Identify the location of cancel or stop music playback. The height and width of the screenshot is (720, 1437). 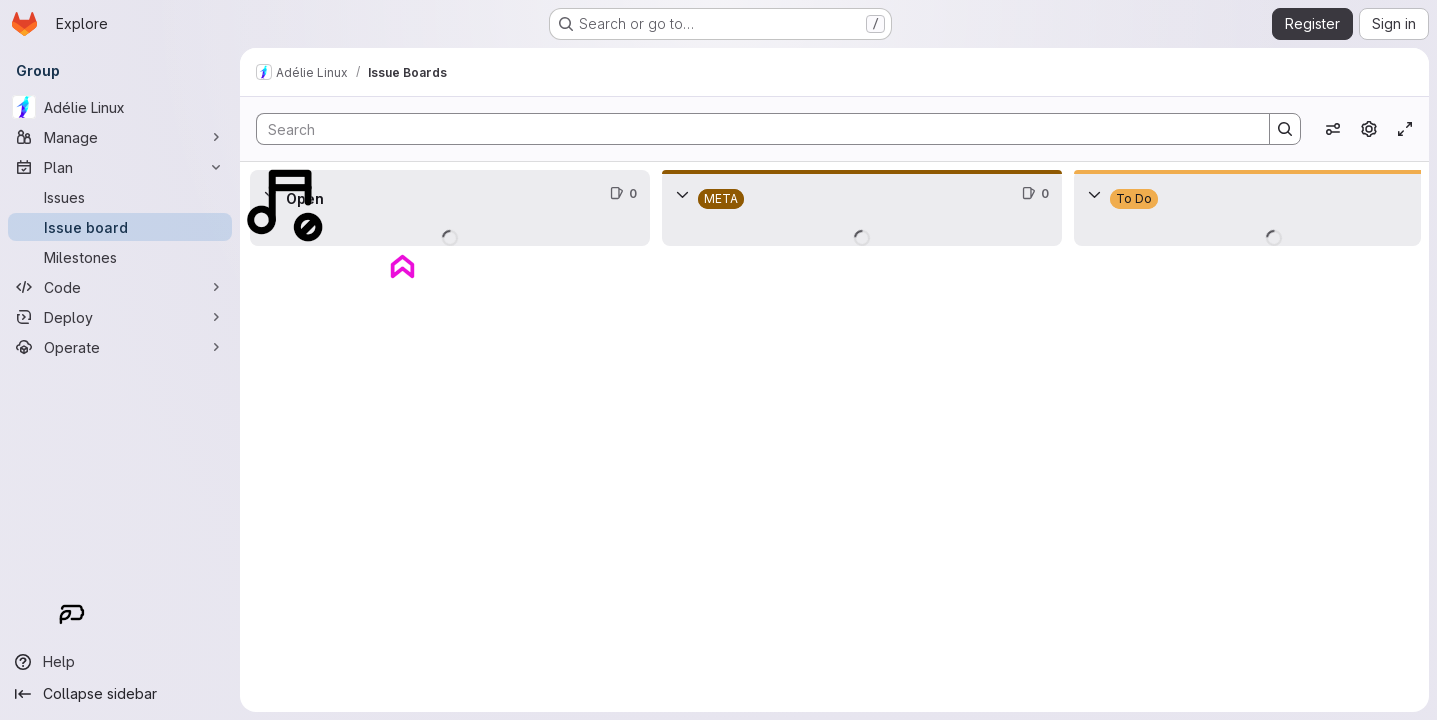
(283, 202).